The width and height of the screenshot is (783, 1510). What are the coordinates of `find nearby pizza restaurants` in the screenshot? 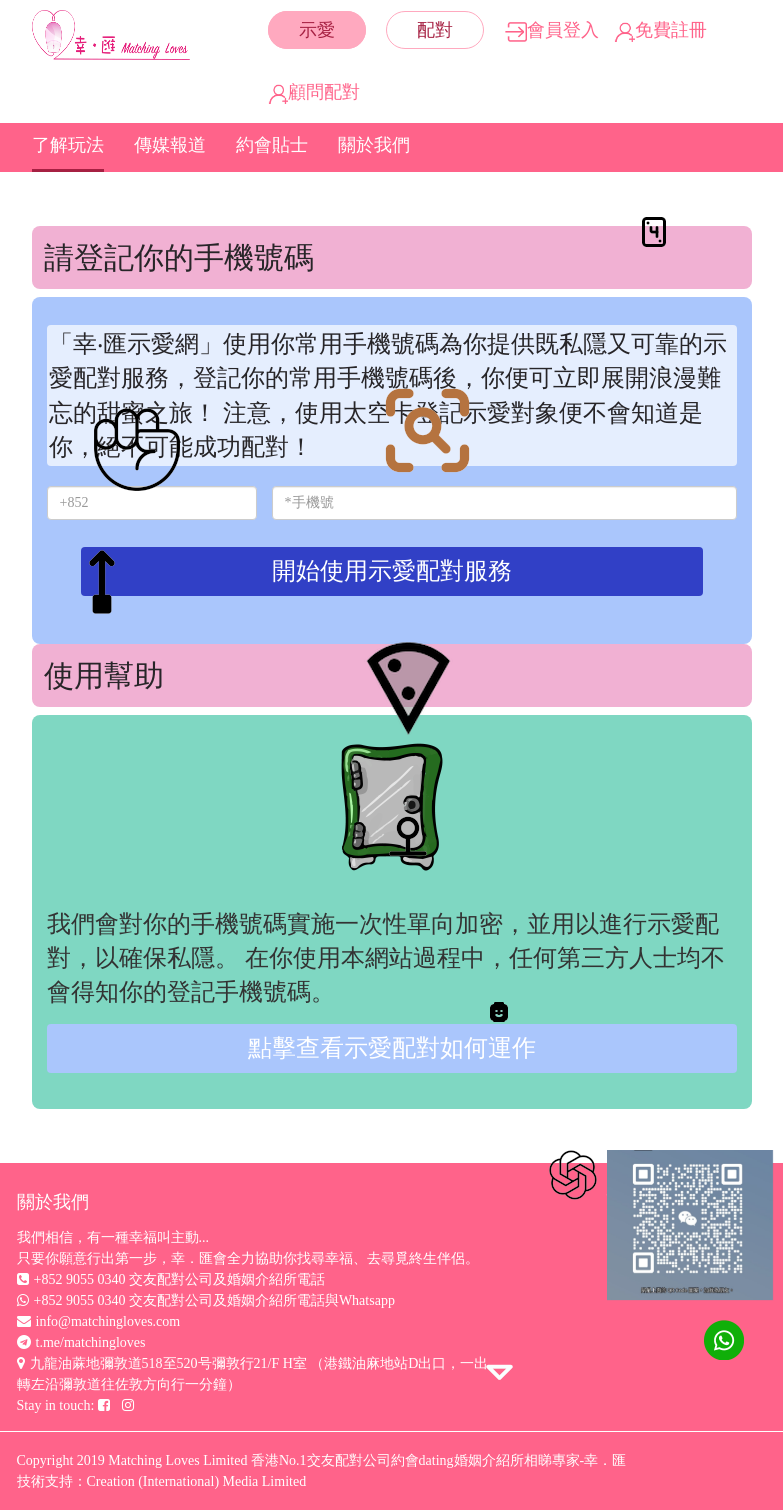 It's located at (408, 688).